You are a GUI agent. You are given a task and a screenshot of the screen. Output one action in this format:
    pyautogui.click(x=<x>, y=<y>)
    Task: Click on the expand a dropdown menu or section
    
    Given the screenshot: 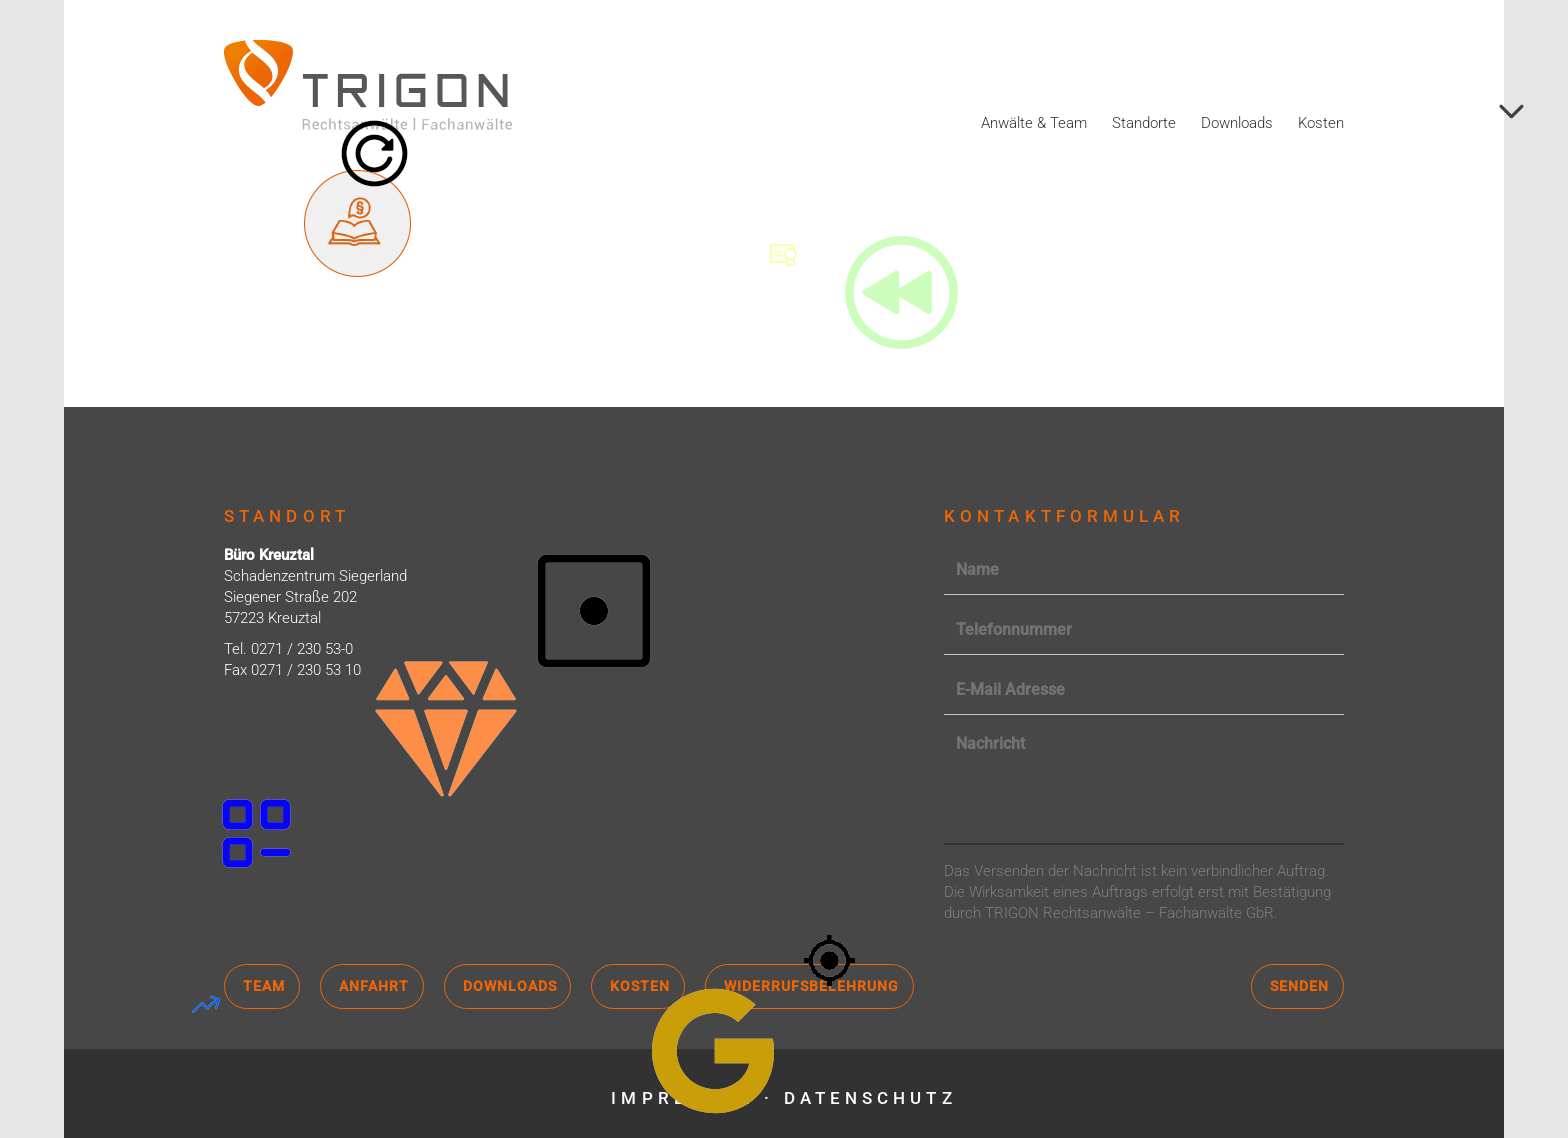 What is the action you would take?
    pyautogui.click(x=1511, y=111)
    